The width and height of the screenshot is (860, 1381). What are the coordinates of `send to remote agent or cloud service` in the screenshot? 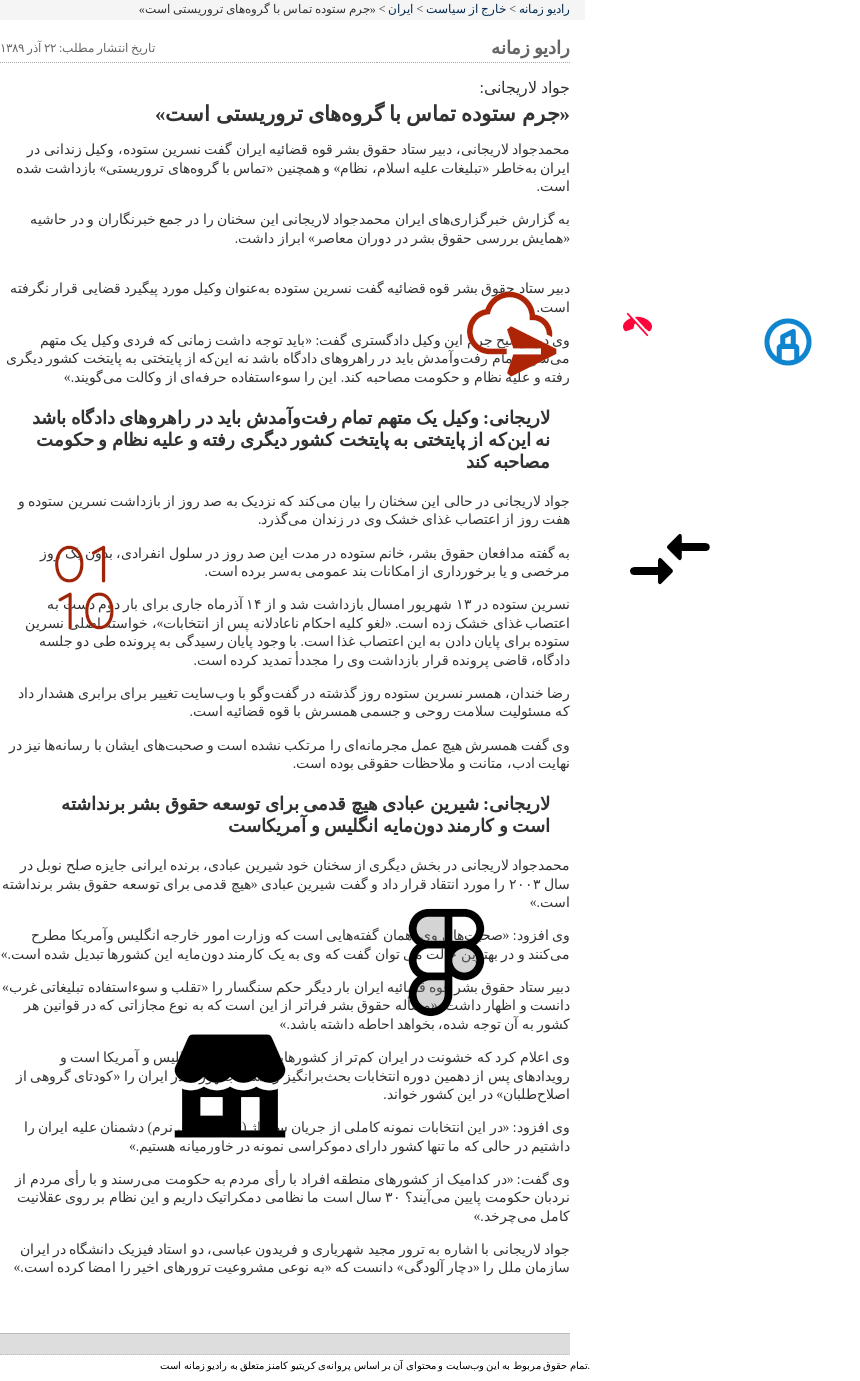 It's located at (512, 331).